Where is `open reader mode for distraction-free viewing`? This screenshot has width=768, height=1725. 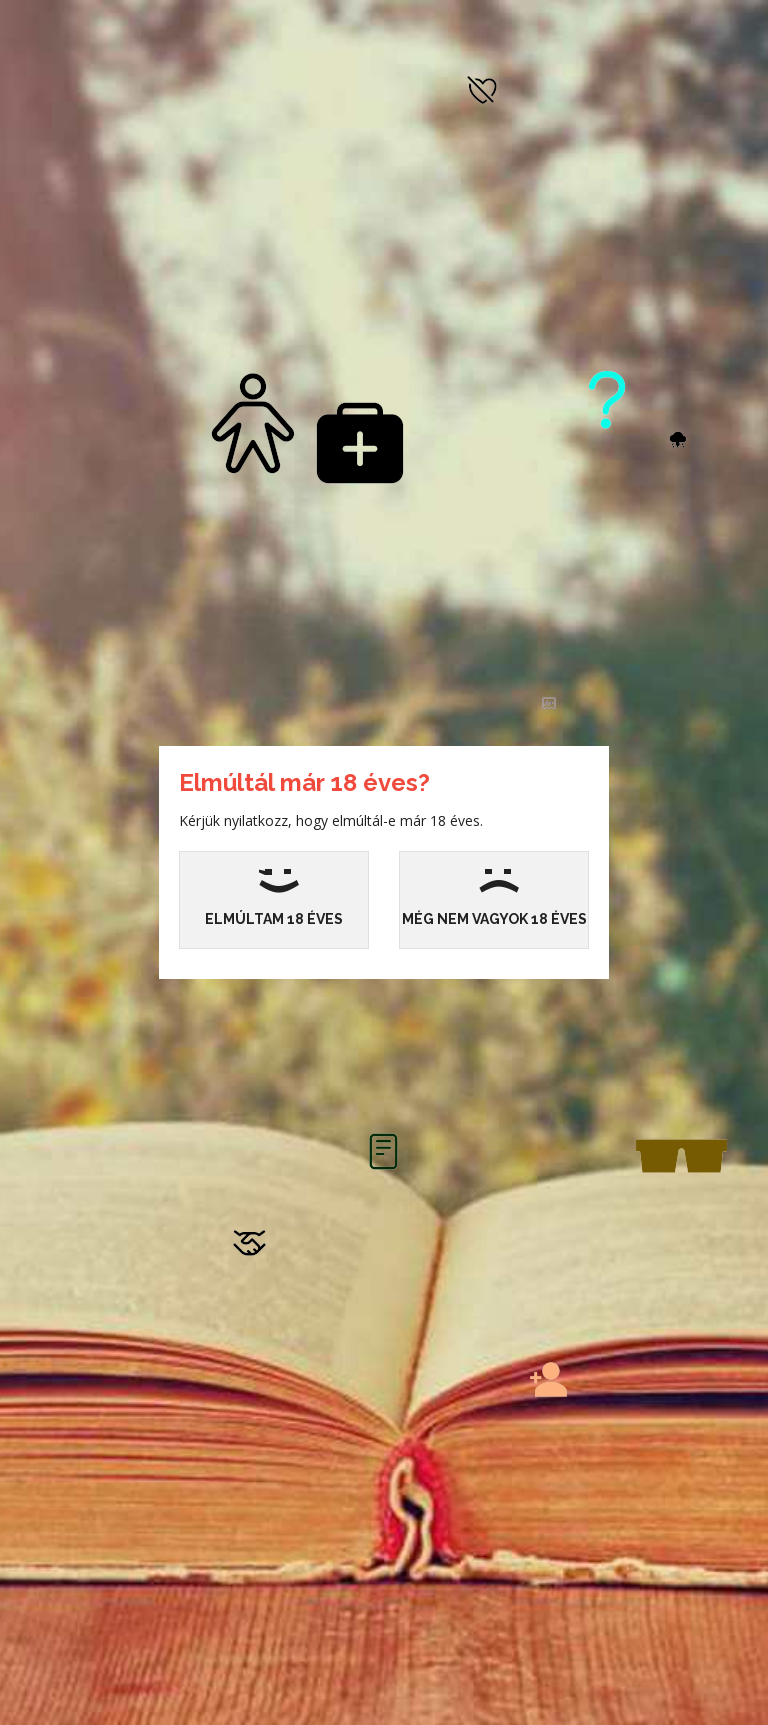 open reader mode for distraction-free viewing is located at coordinates (383, 1151).